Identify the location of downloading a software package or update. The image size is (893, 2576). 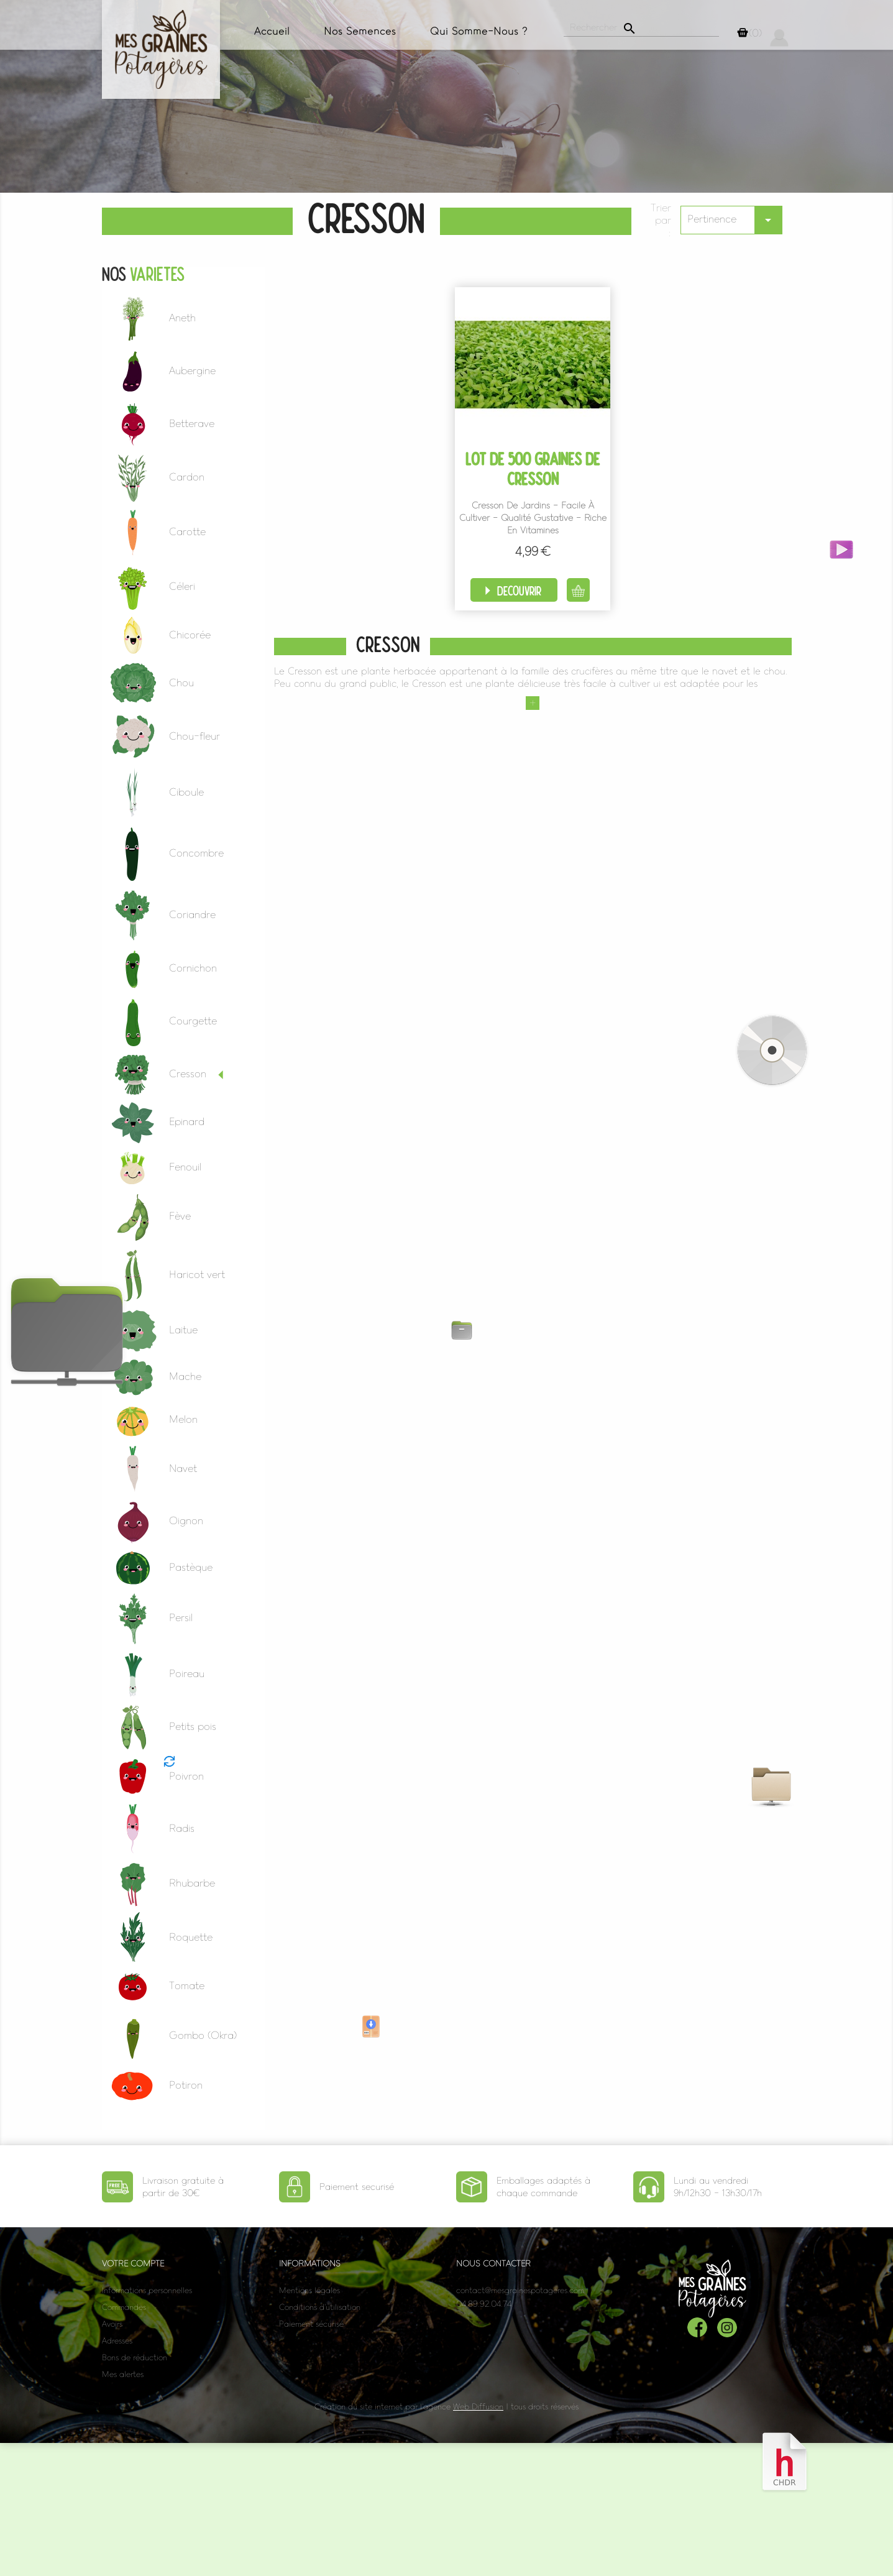
(371, 2026).